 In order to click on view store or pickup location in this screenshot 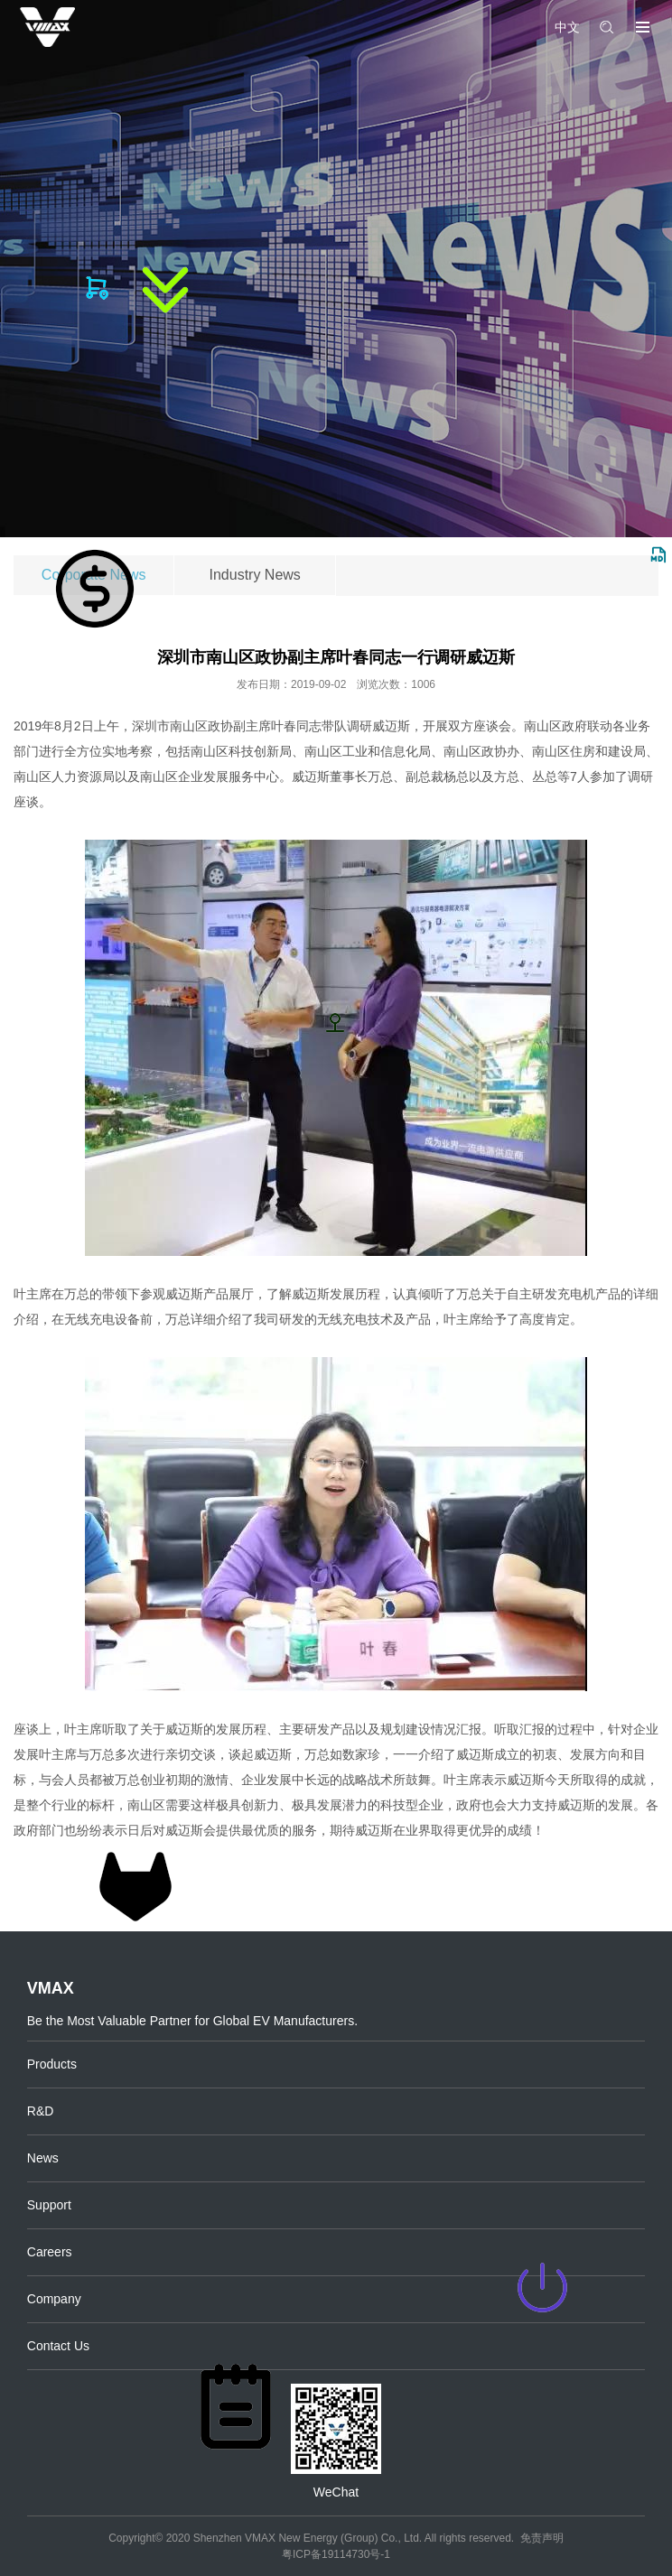, I will do `click(96, 287)`.